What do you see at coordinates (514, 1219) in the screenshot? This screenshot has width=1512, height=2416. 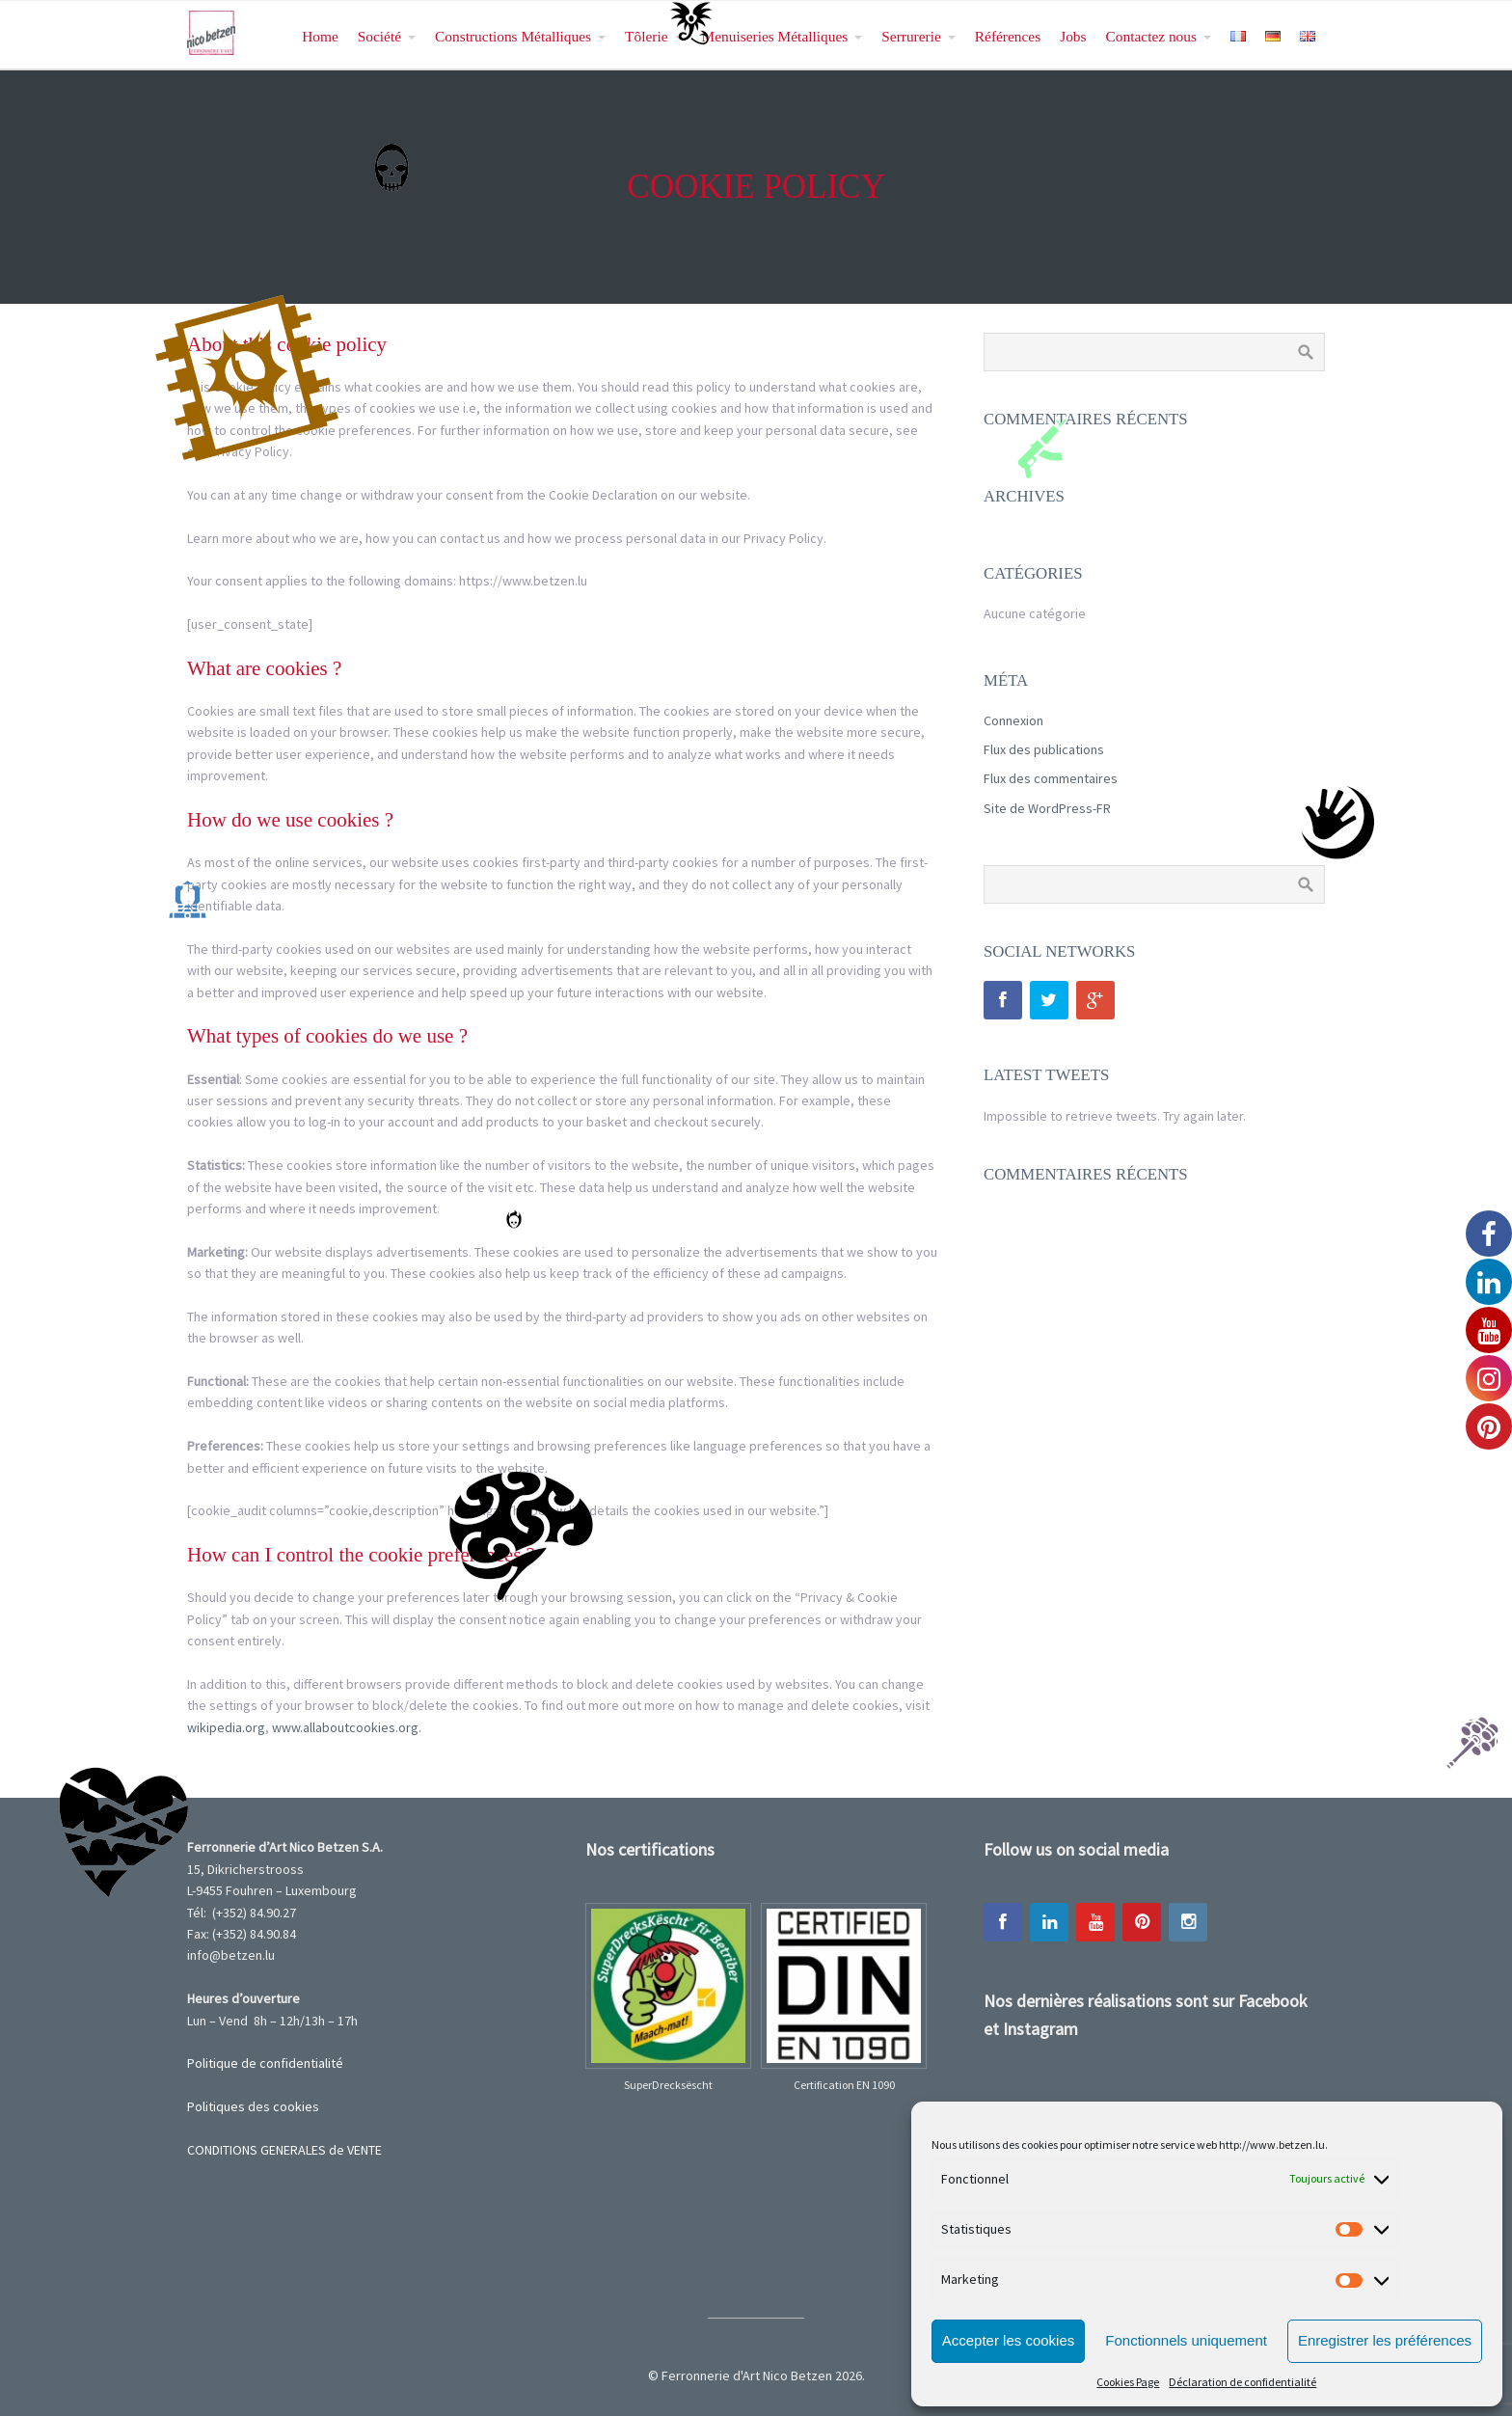 I see `indicates danger or hazard warning in game` at bounding box center [514, 1219].